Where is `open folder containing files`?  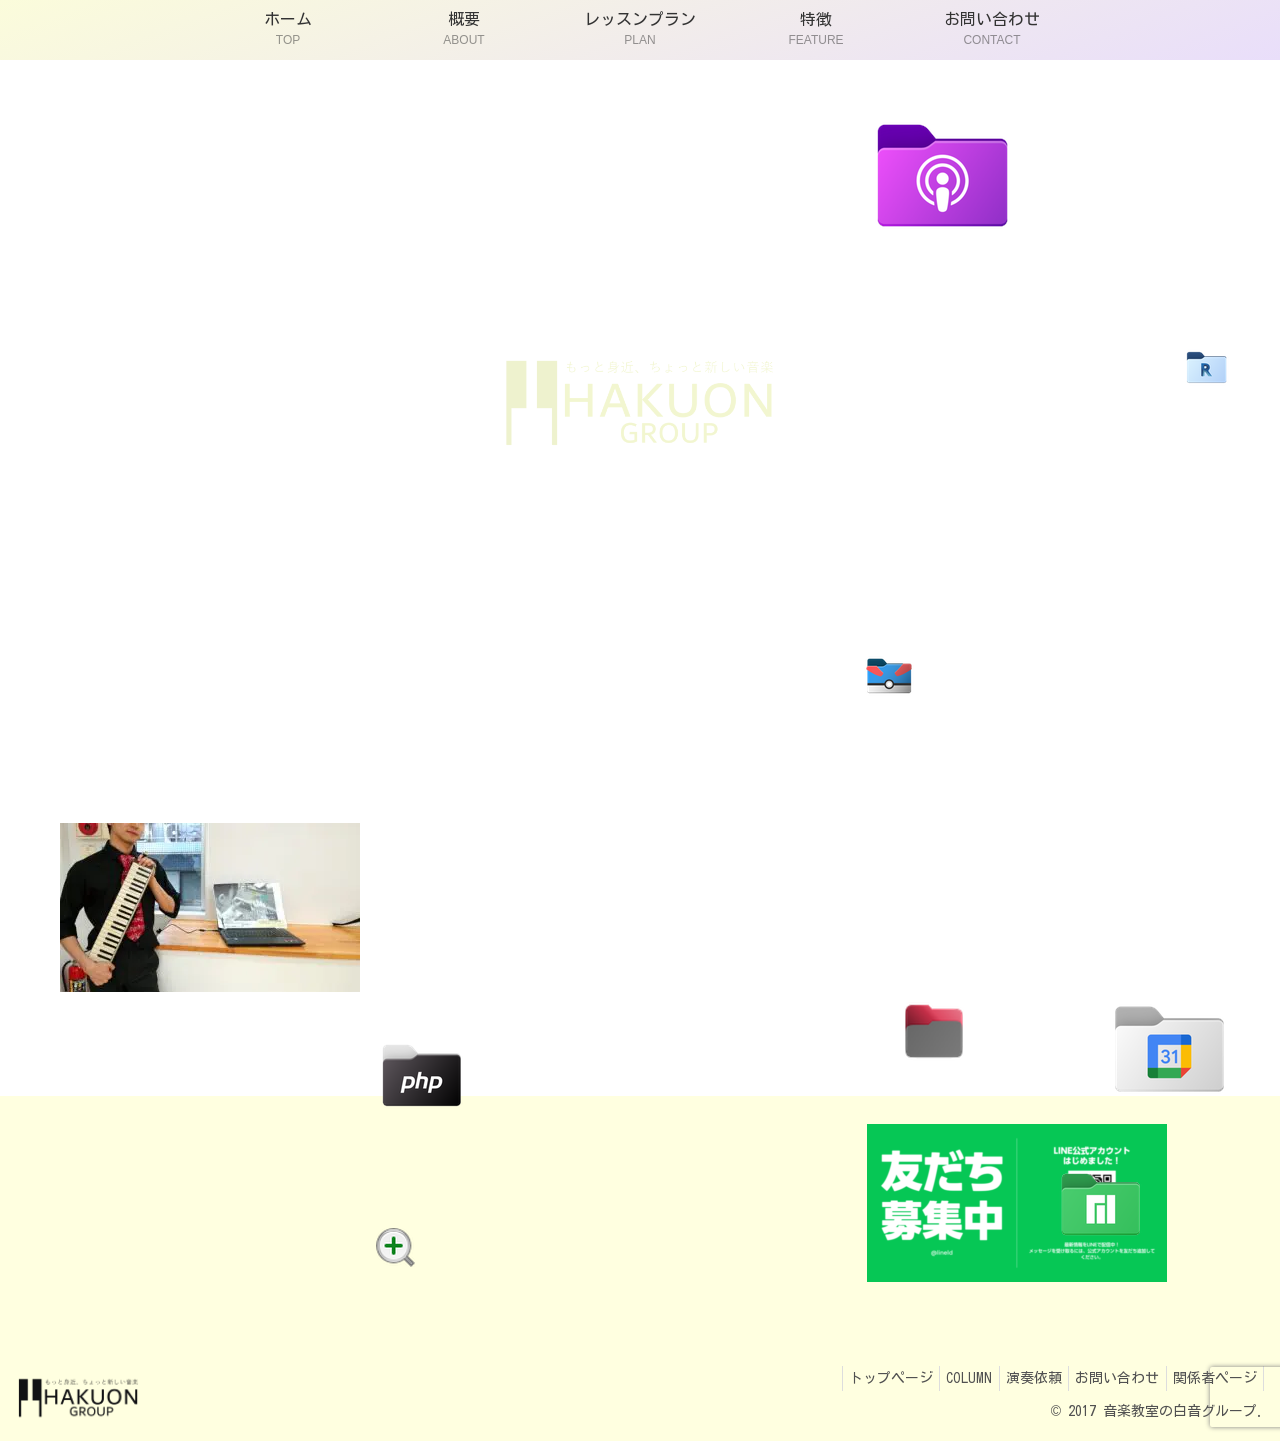
open folder containing files is located at coordinates (934, 1031).